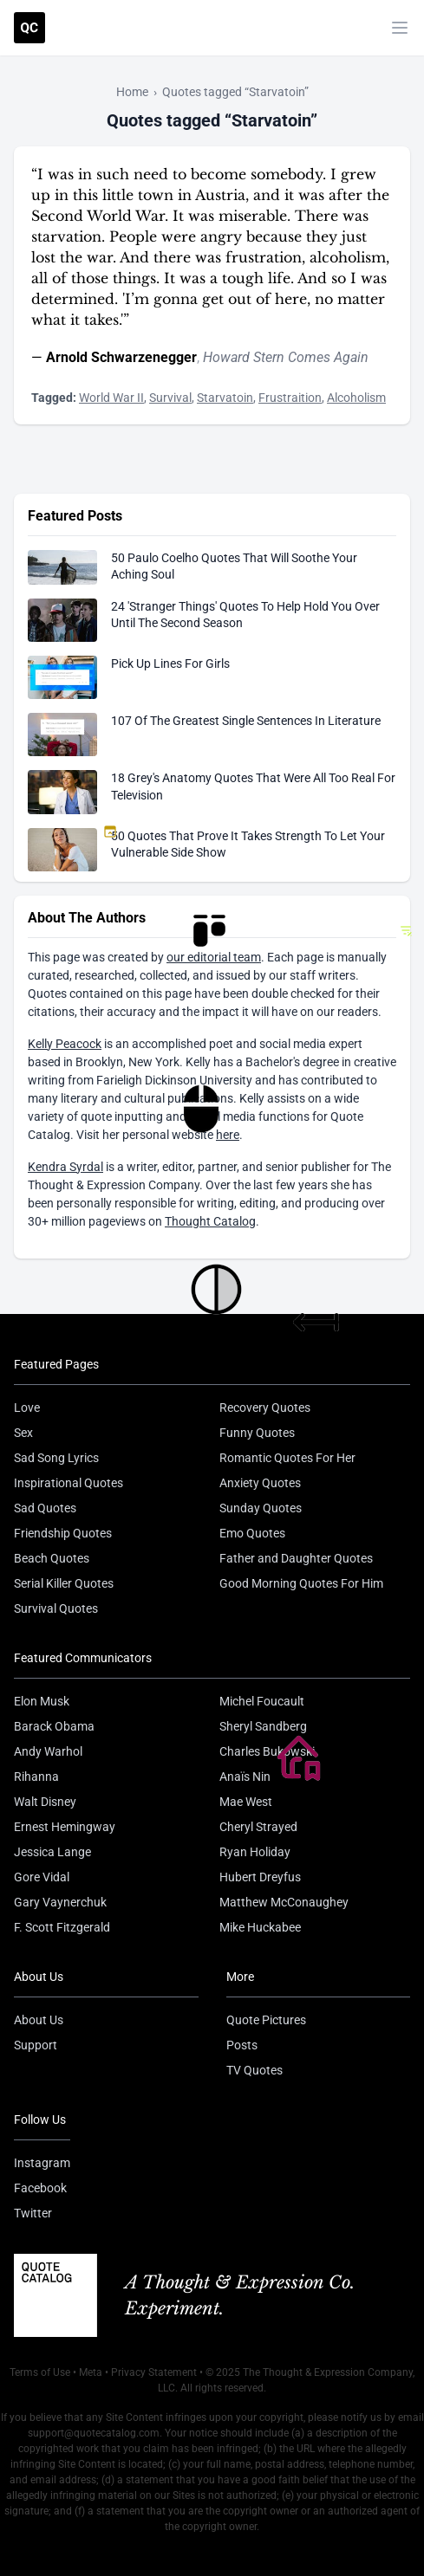  Describe the element at coordinates (216, 1289) in the screenshot. I see `toggle between light and dark mode` at that location.